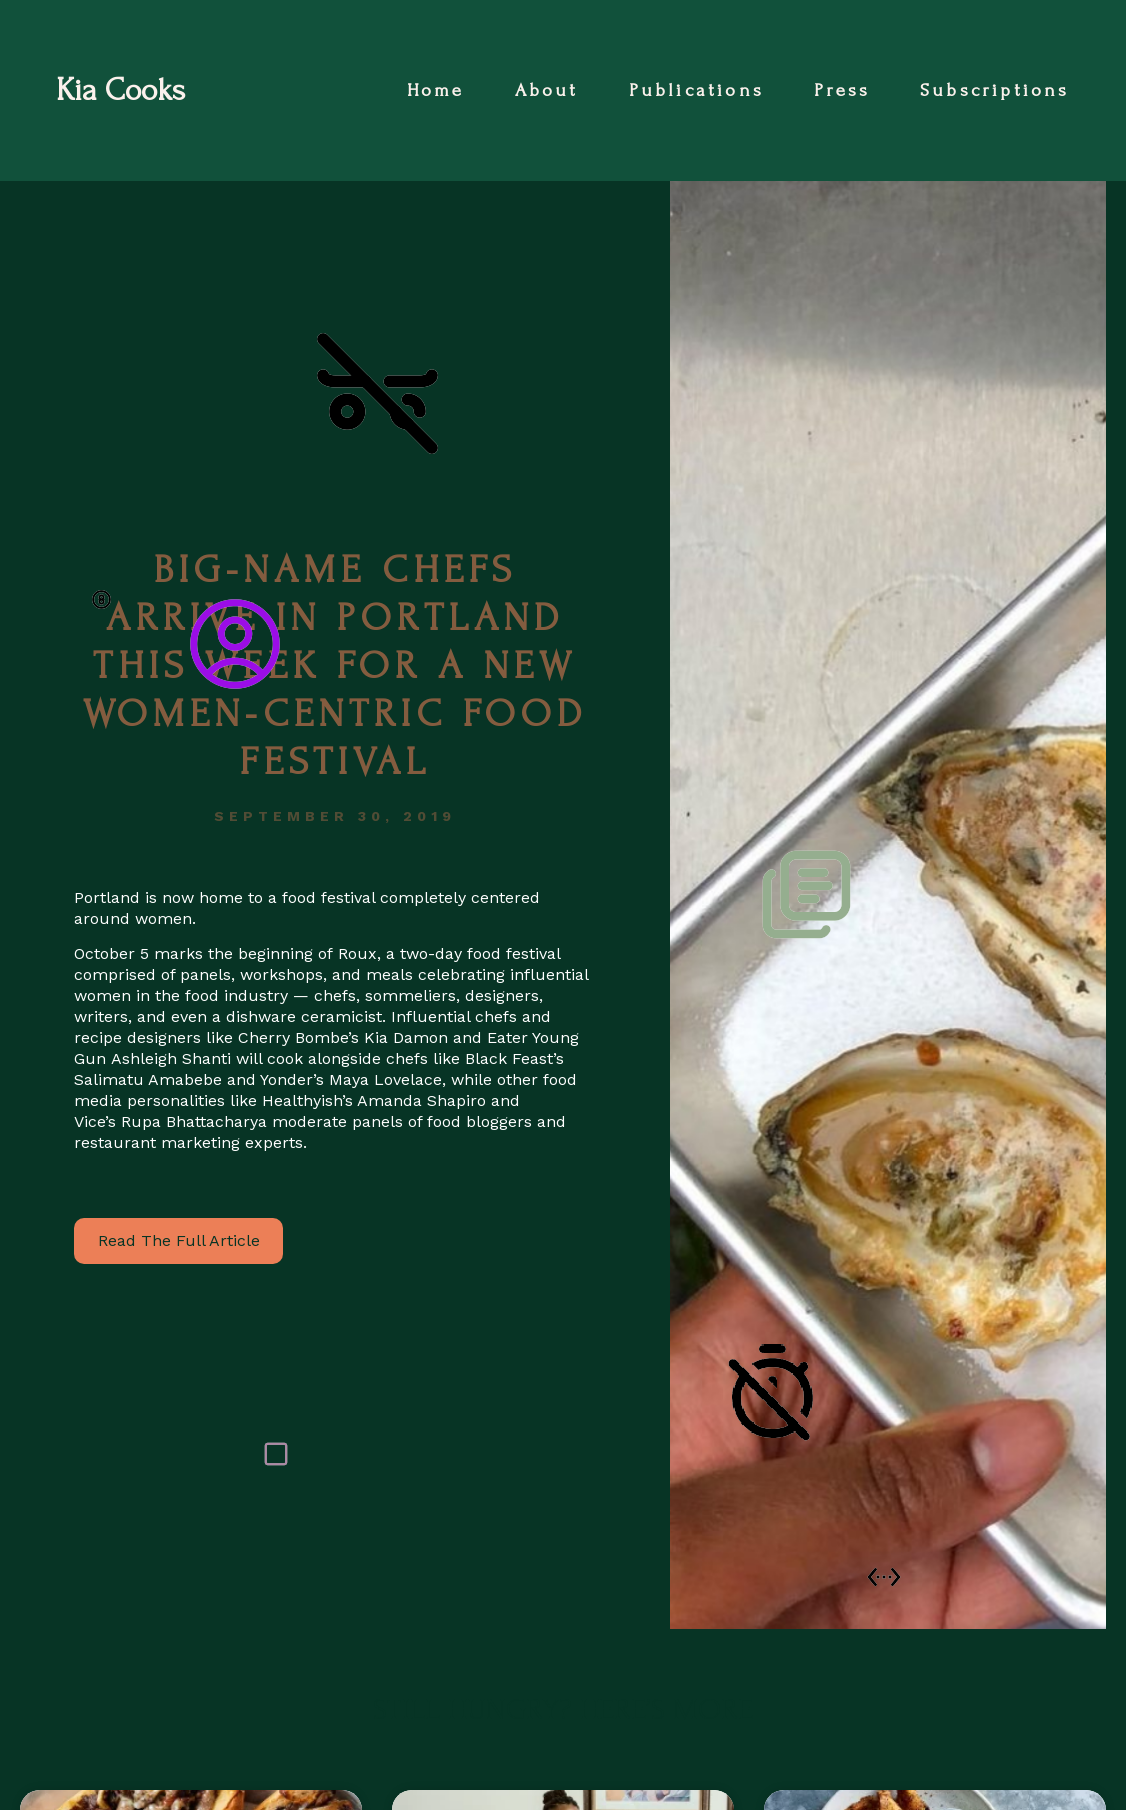 This screenshot has height=1810, width=1126. Describe the element at coordinates (377, 393) in the screenshot. I see `skateboarding not allowed in this area` at that location.